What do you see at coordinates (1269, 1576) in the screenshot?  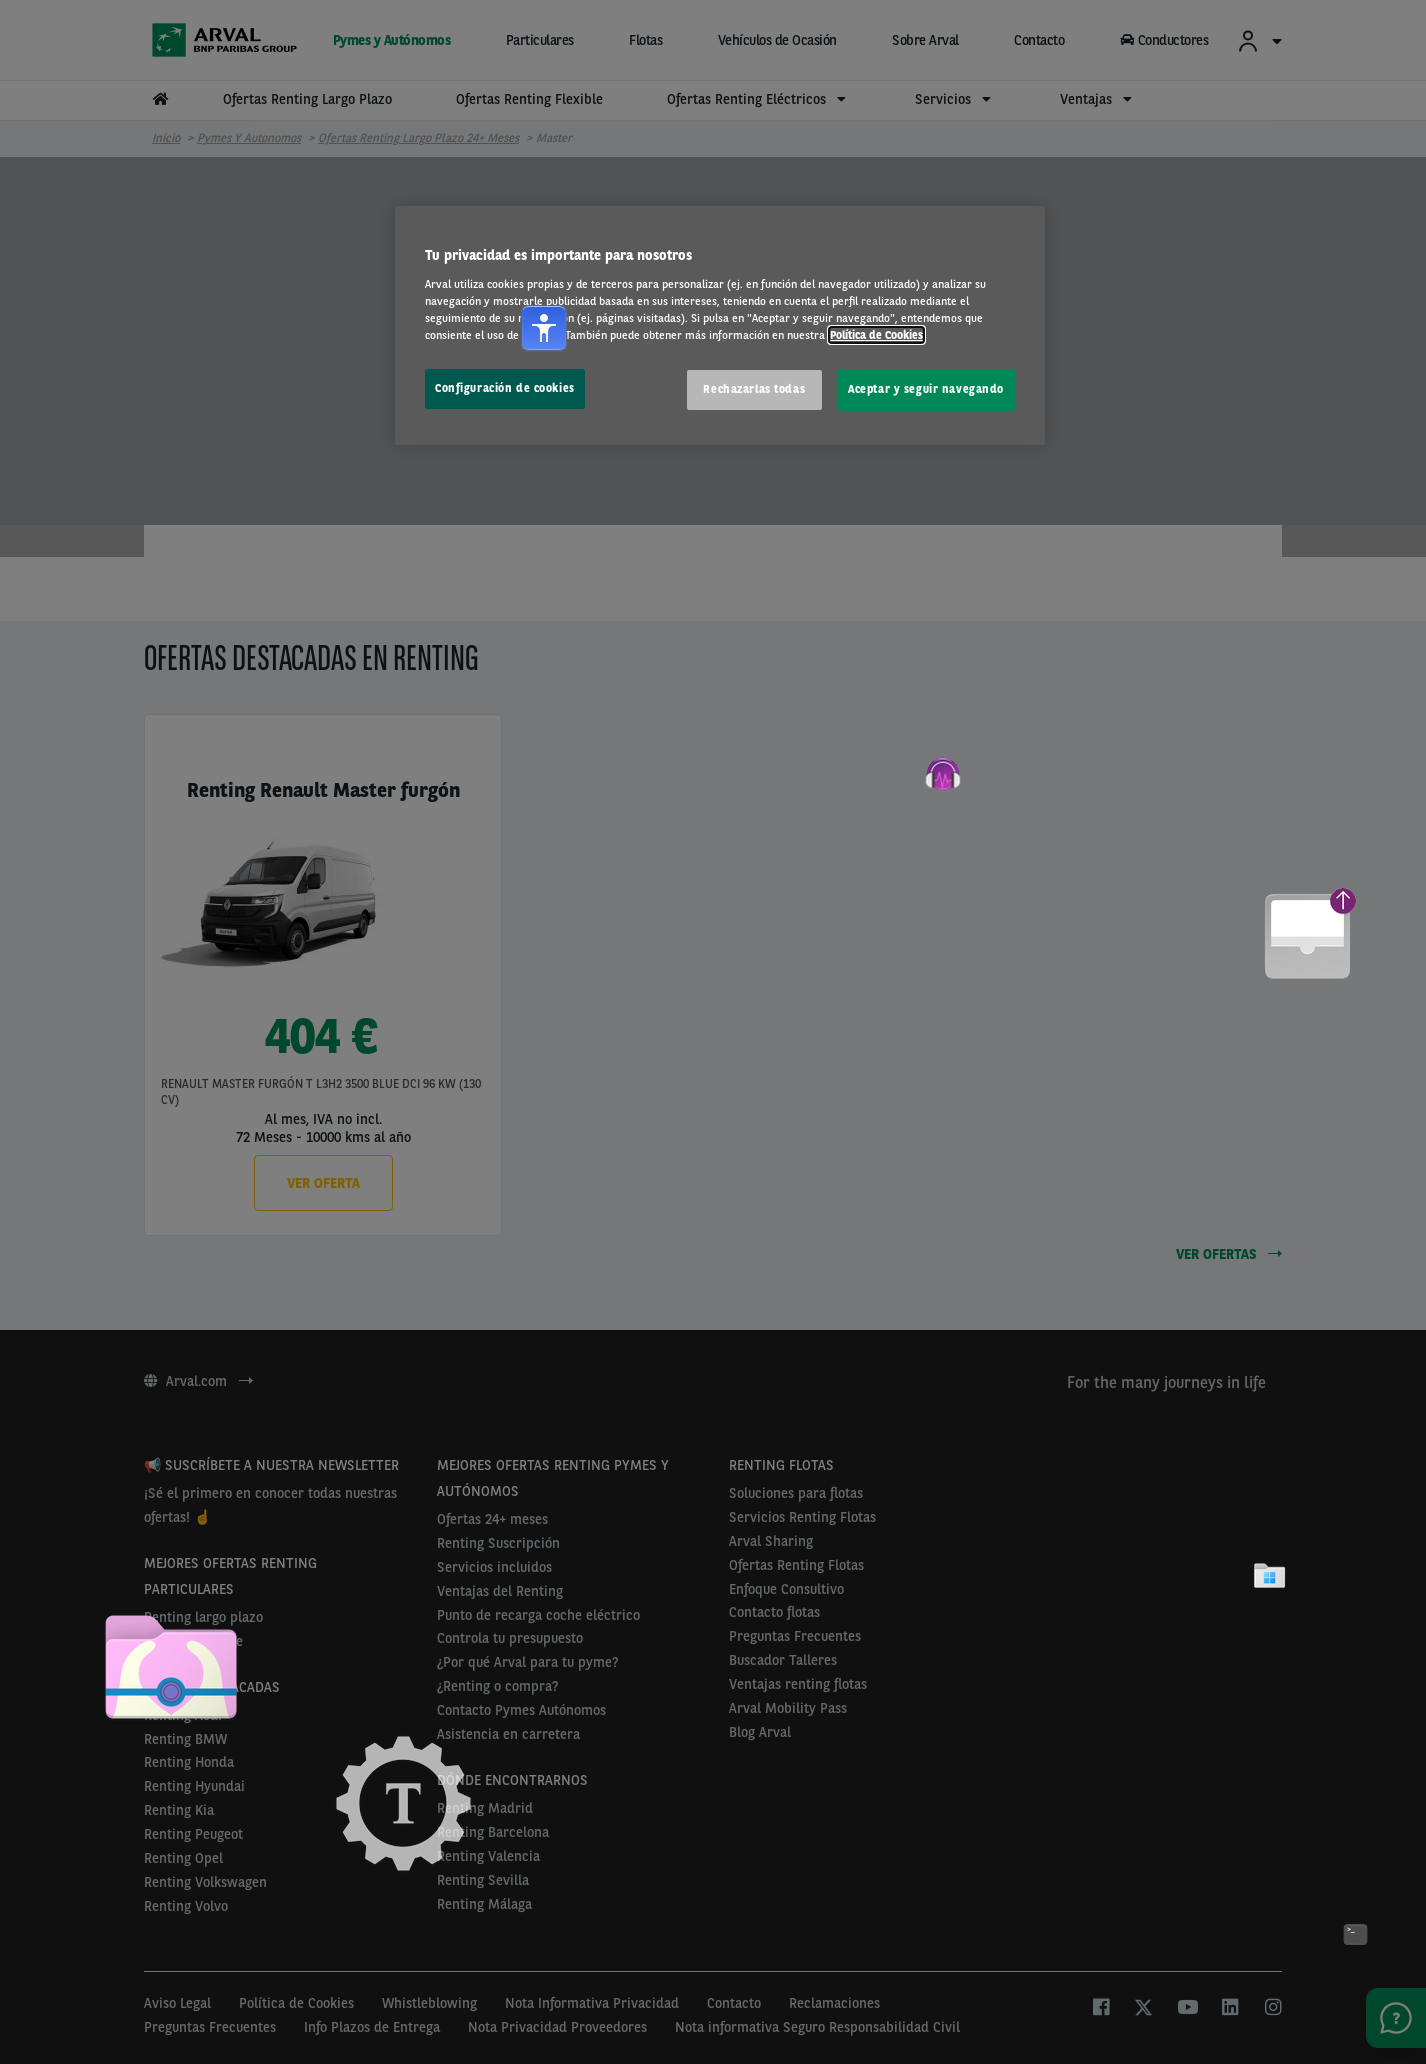 I see `open the windows 11 system folder` at bounding box center [1269, 1576].